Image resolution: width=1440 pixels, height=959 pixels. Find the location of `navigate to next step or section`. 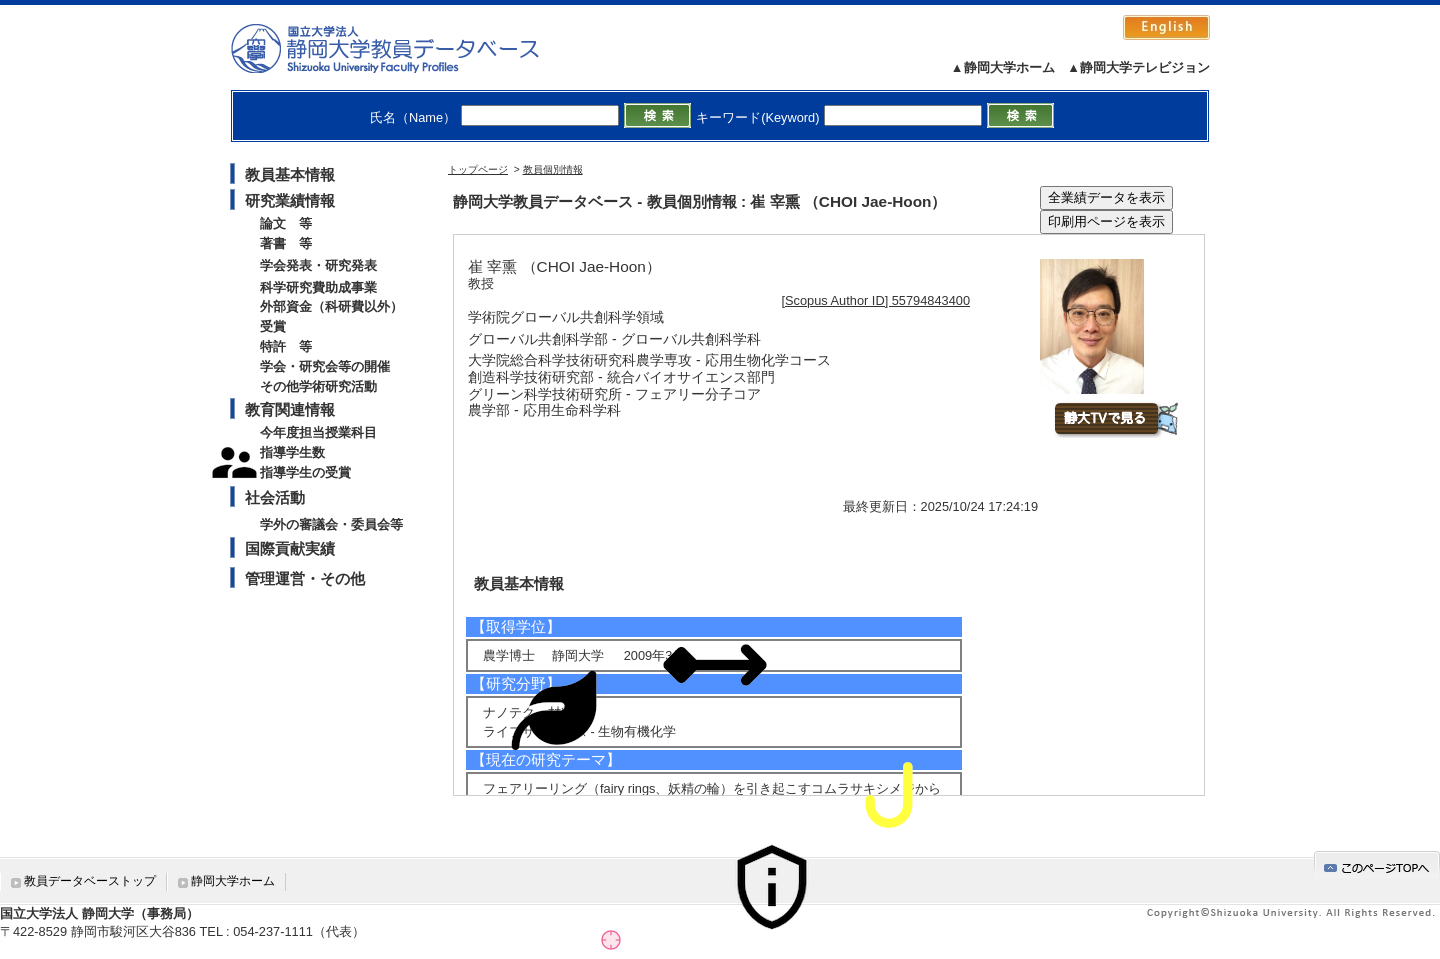

navigate to next step or section is located at coordinates (715, 665).